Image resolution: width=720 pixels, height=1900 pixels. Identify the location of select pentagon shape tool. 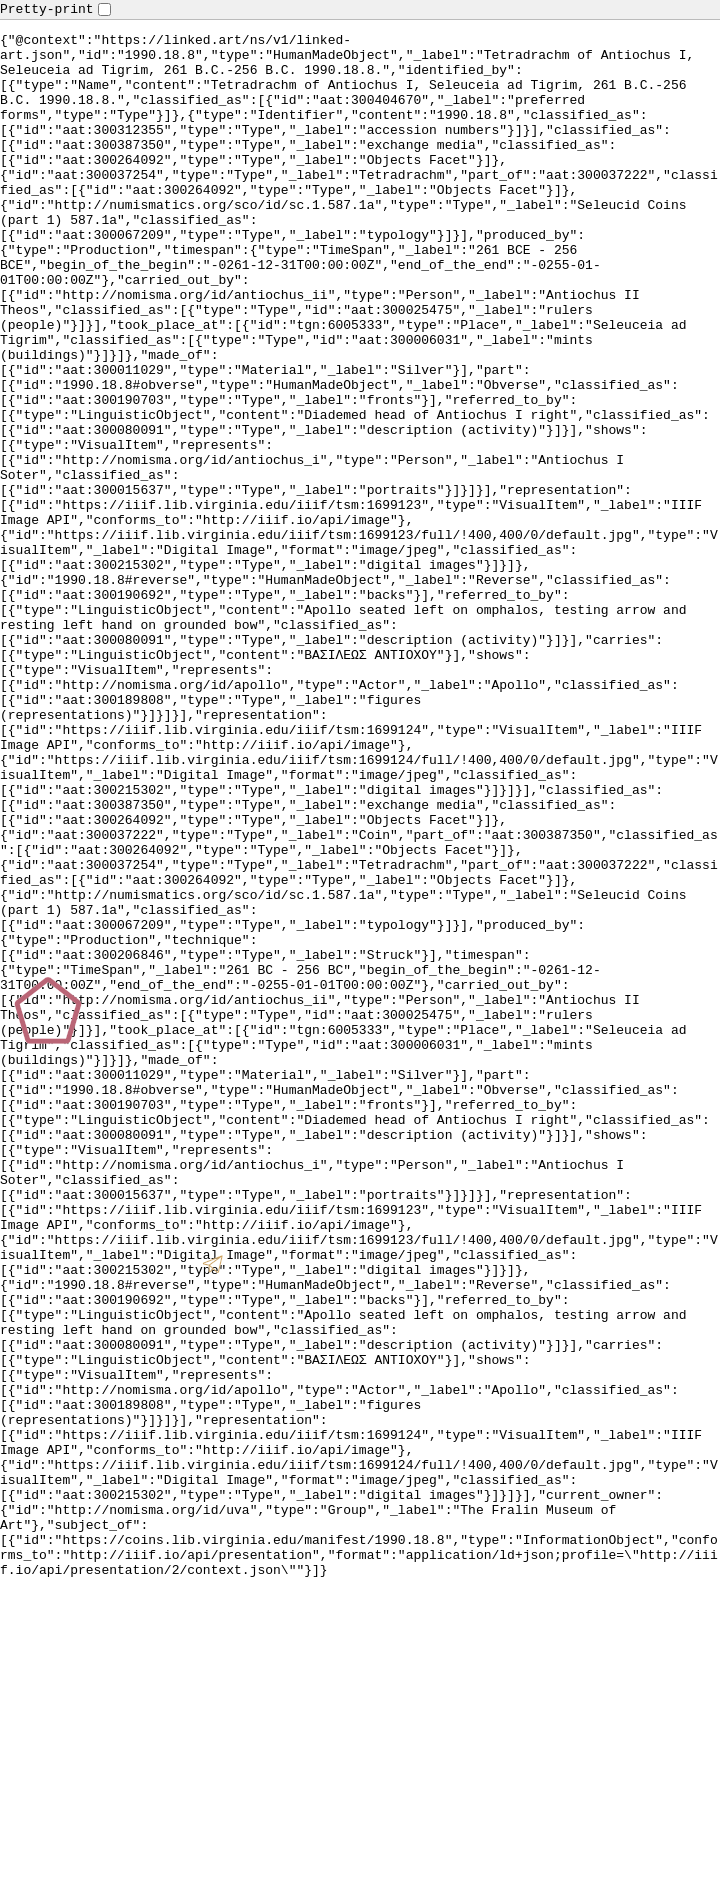
(48, 1013).